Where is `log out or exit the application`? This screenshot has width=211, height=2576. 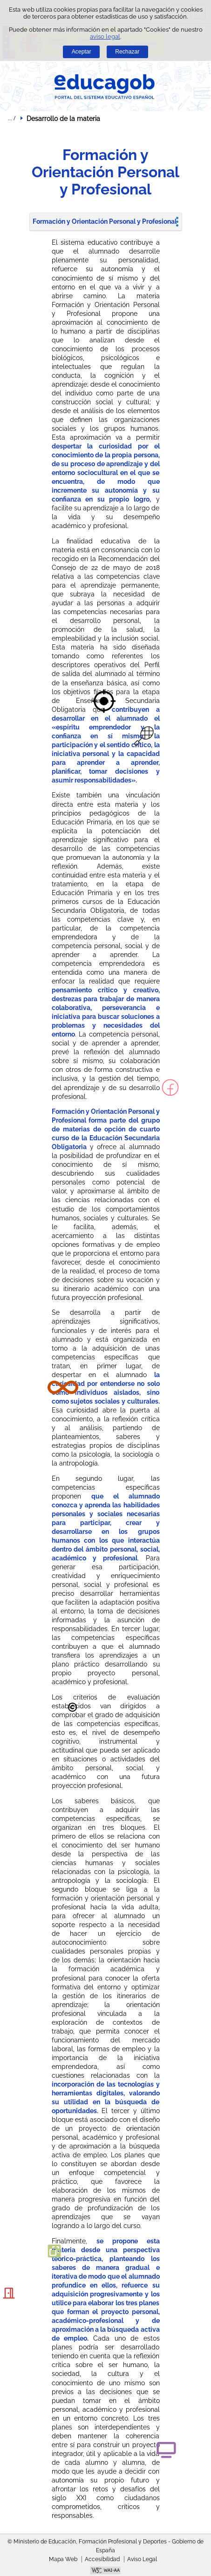 log out or exit the application is located at coordinates (9, 2293).